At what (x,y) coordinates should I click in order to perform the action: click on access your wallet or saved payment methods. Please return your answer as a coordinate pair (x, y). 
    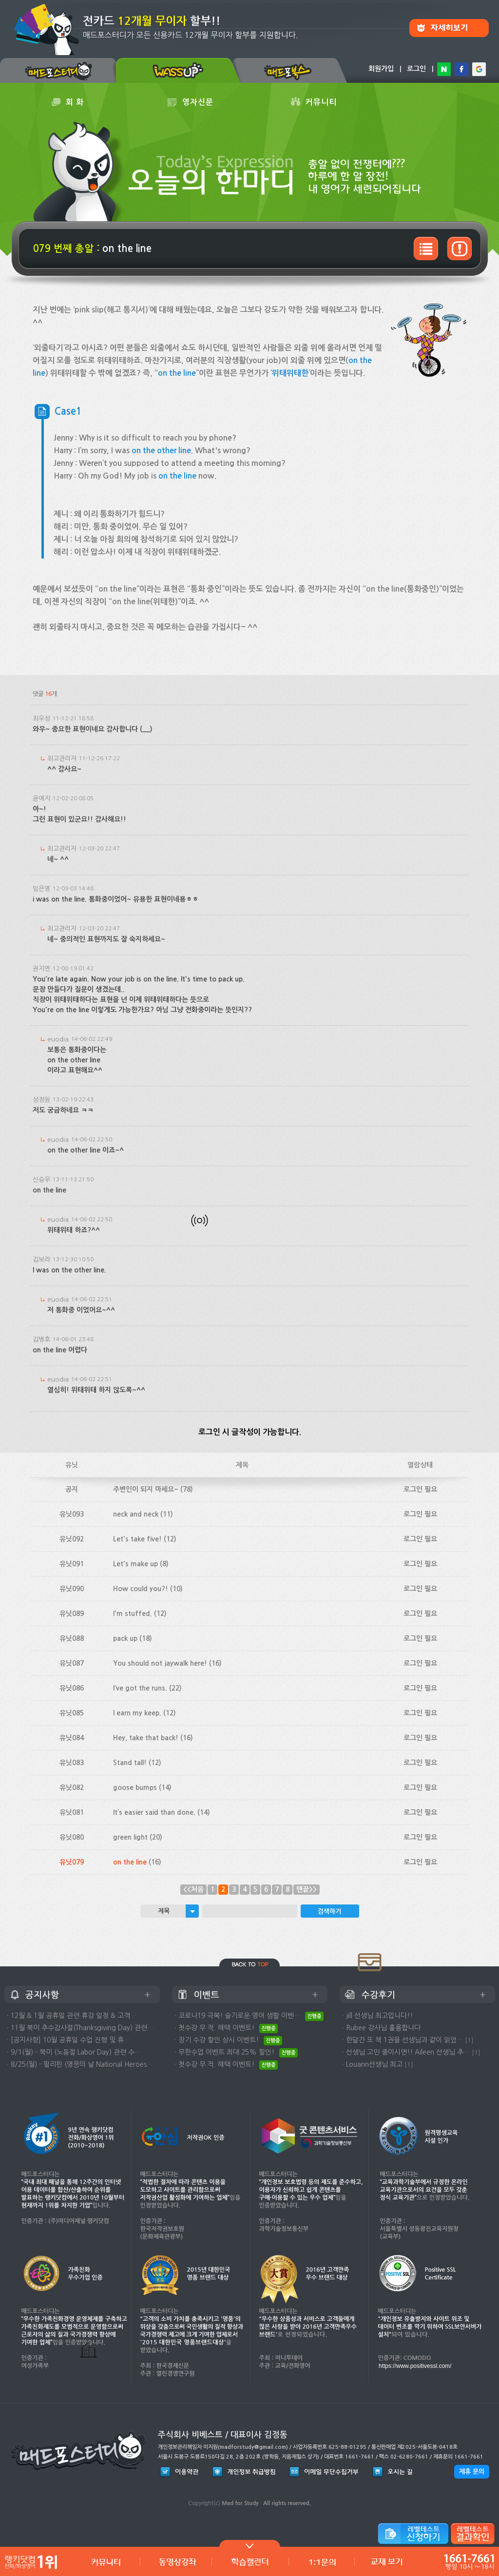
    Looking at the image, I should click on (369, 1962).